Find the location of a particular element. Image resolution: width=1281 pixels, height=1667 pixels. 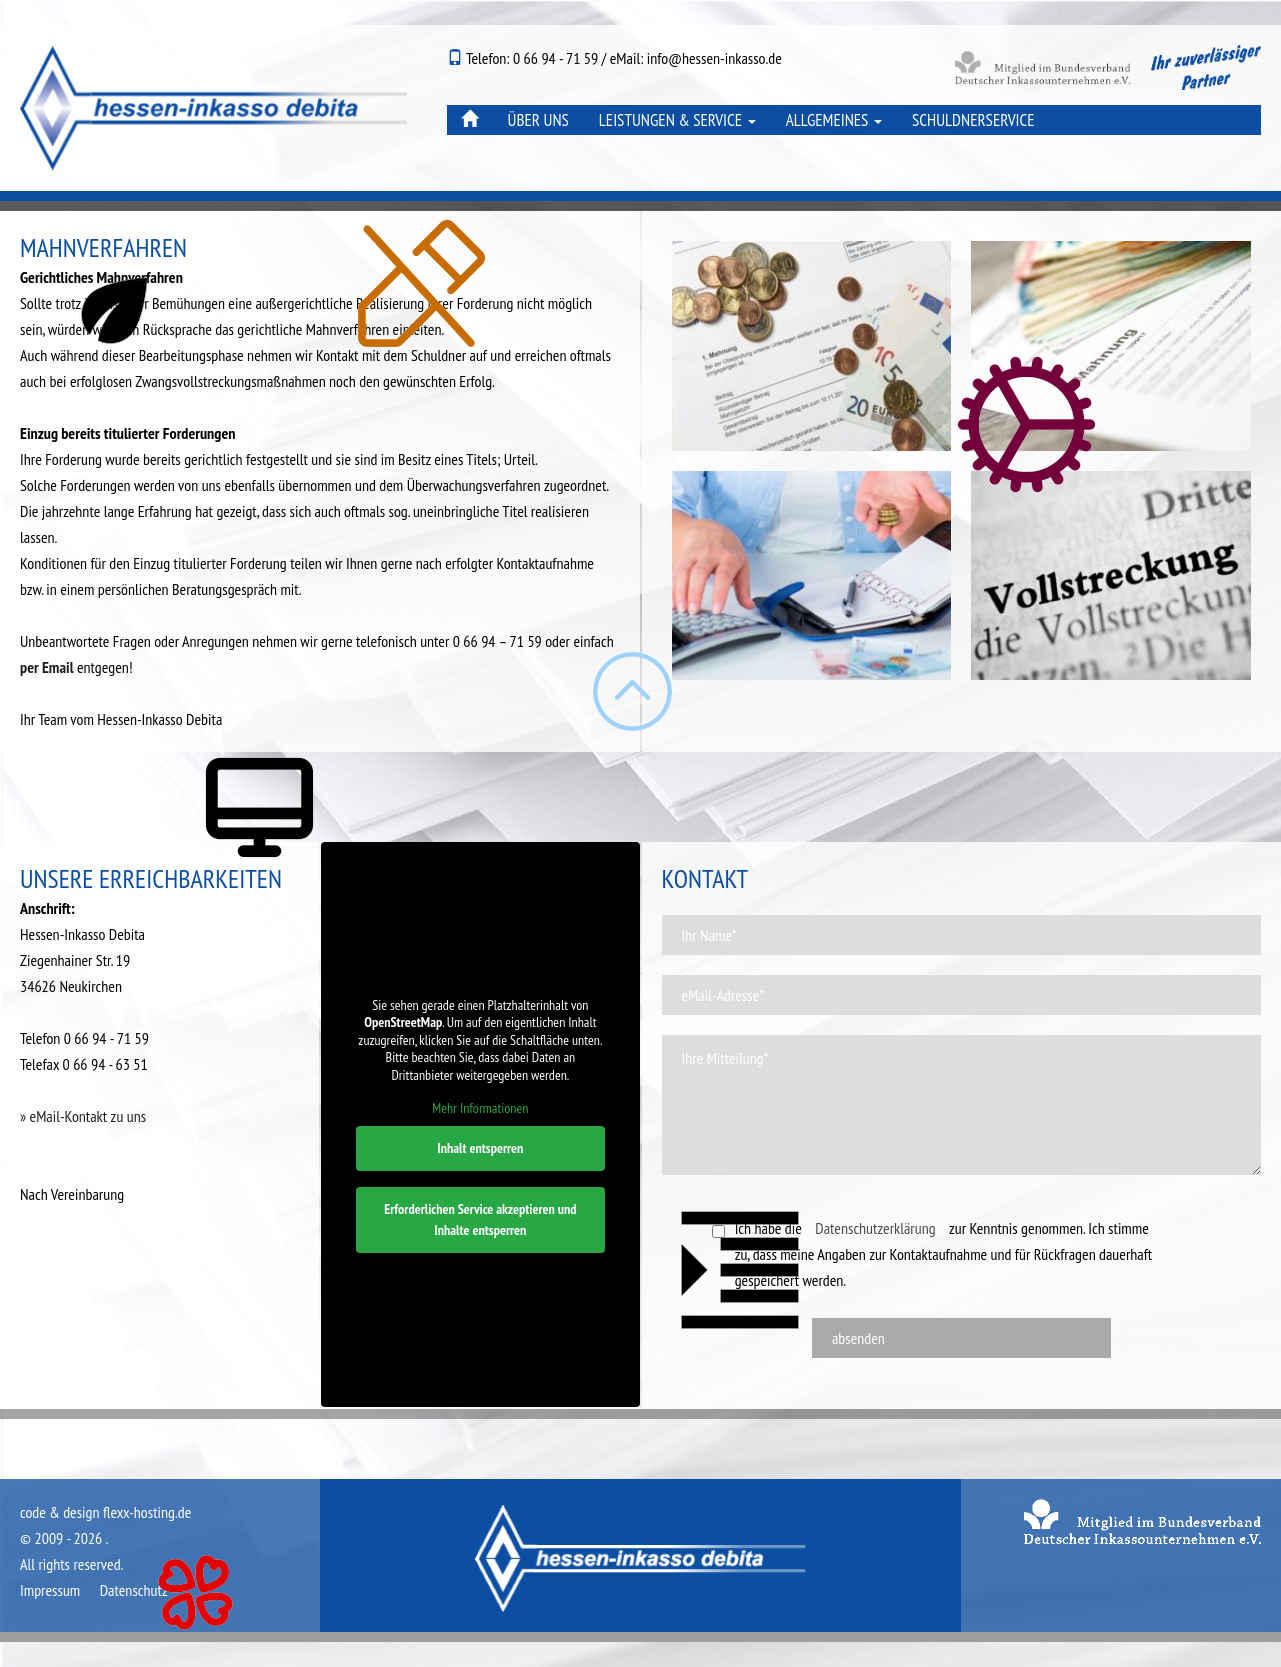

access settings or preferences is located at coordinates (1026, 424).